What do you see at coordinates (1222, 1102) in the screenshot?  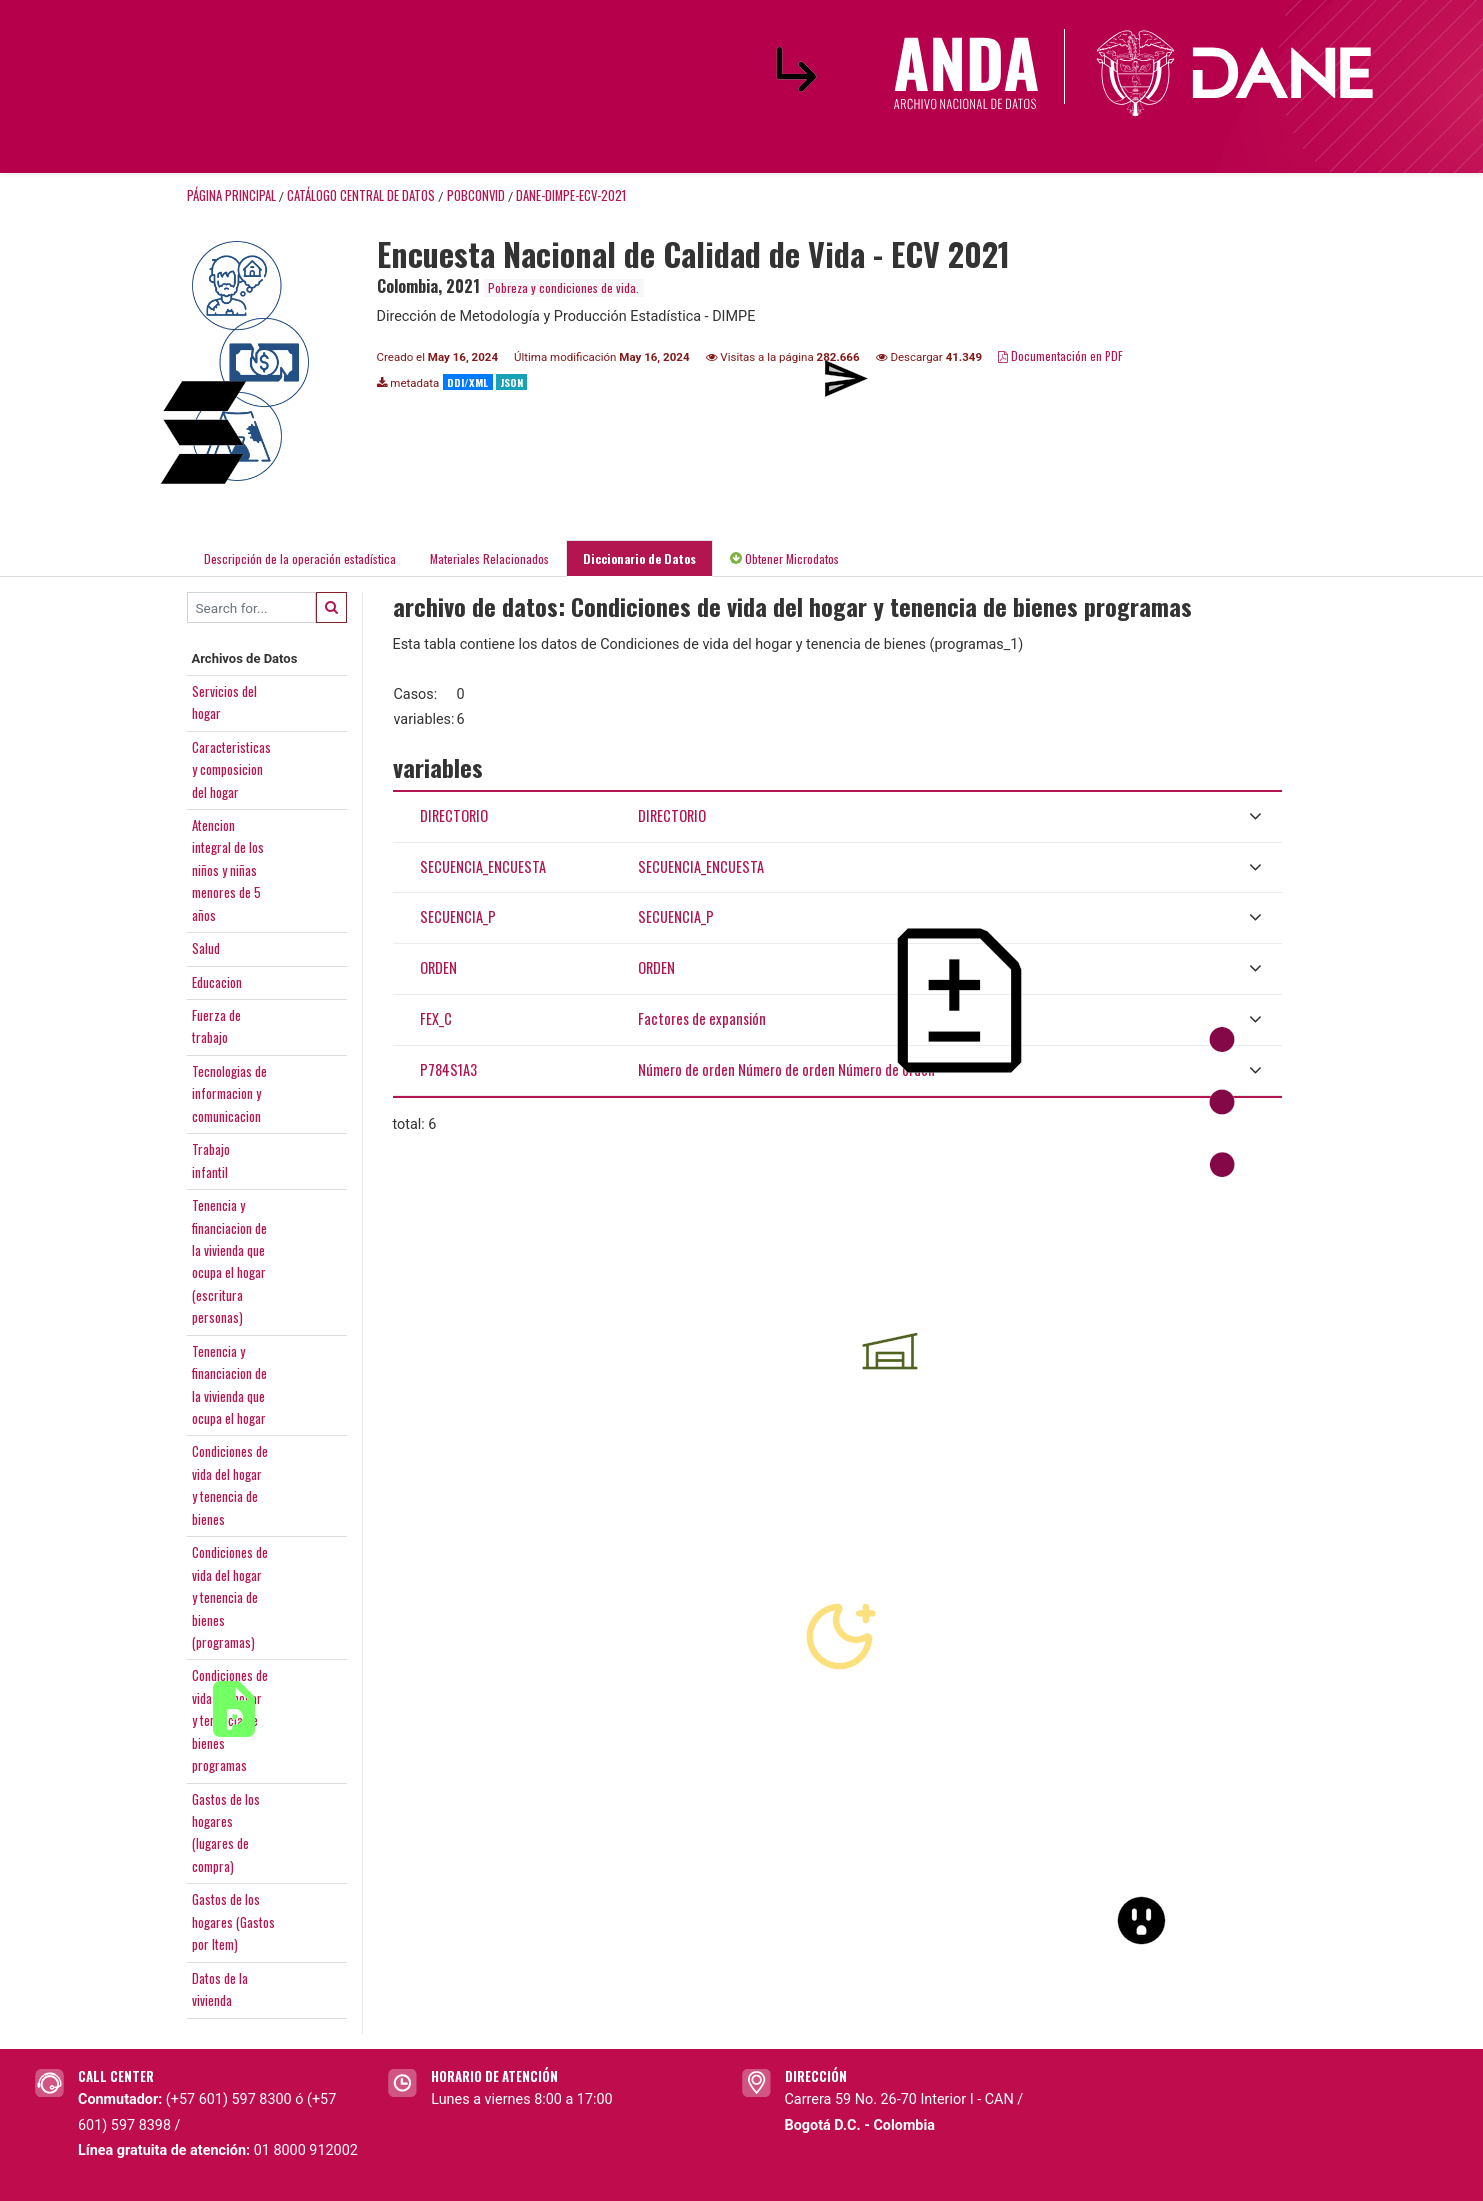 I see `open additional options menu` at bounding box center [1222, 1102].